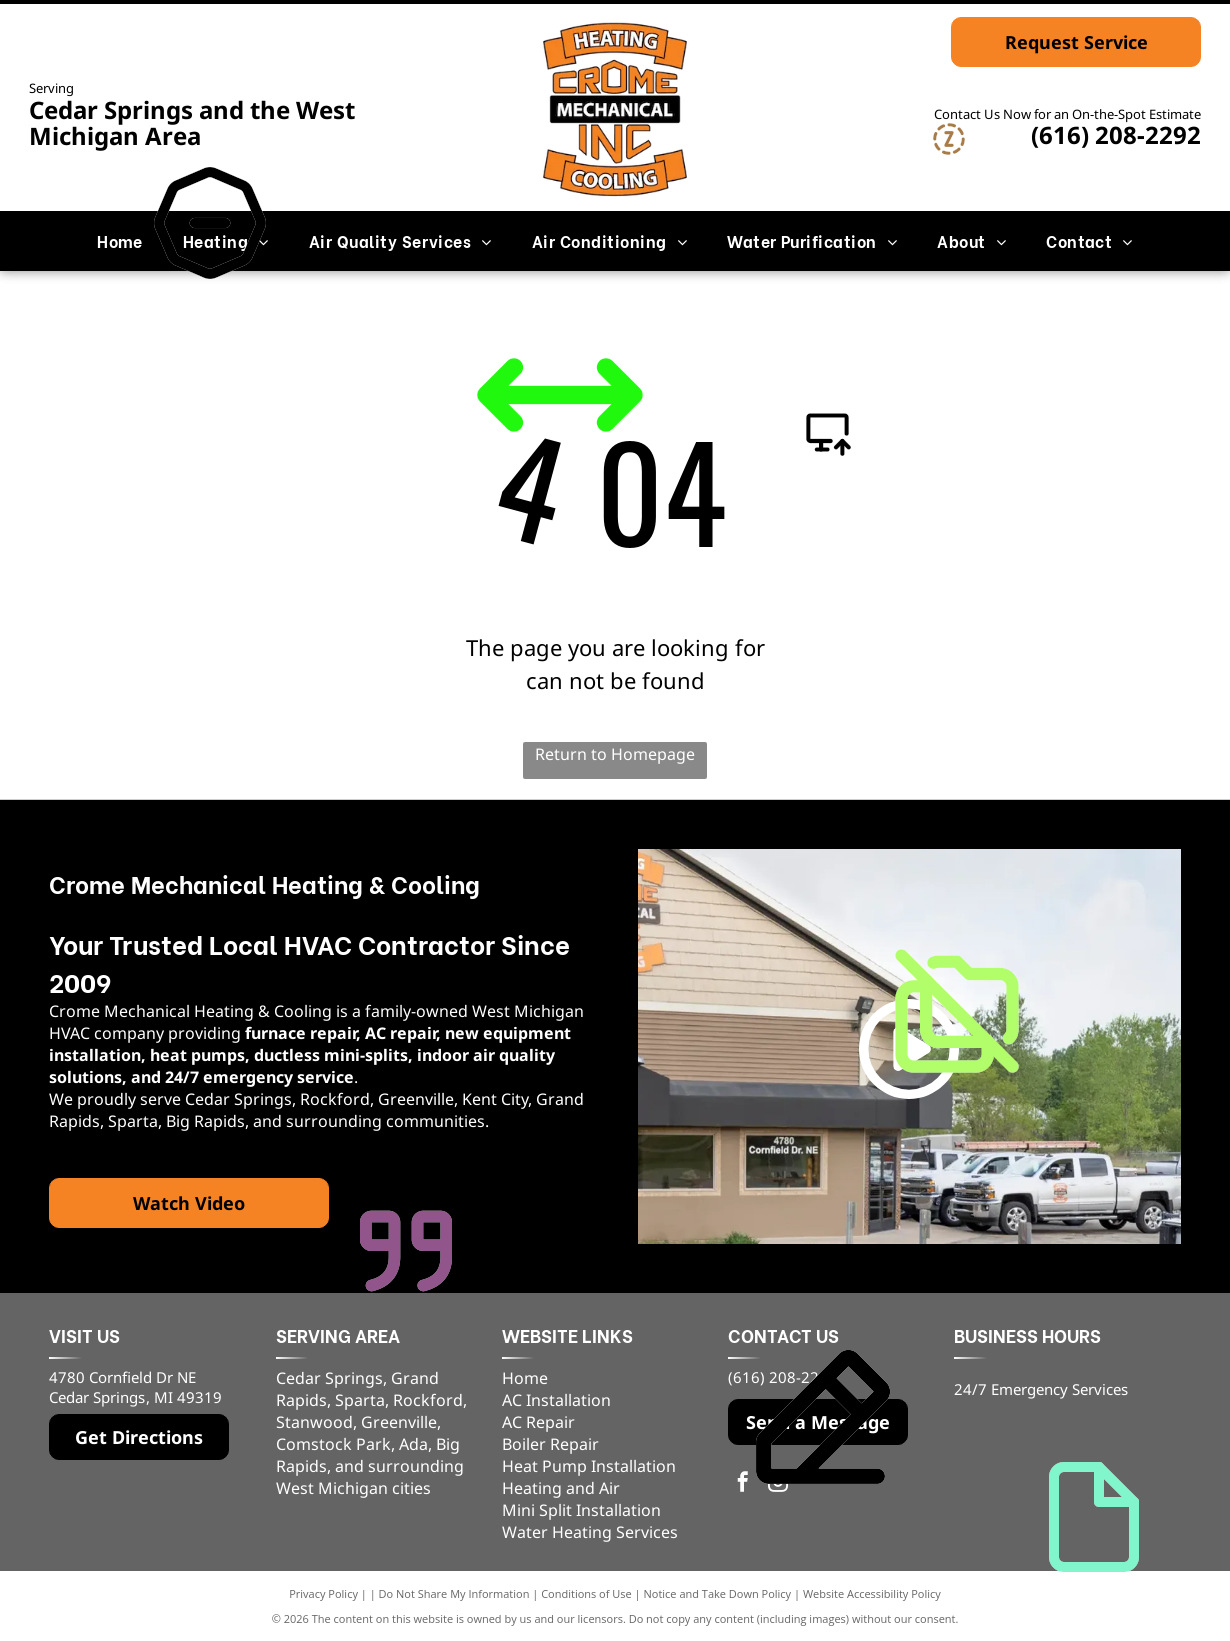 The width and height of the screenshot is (1230, 1641). What do you see at coordinates (820, 1419) in the screenshot?
I see `edit text or content` at bounding box center [820, 1419].